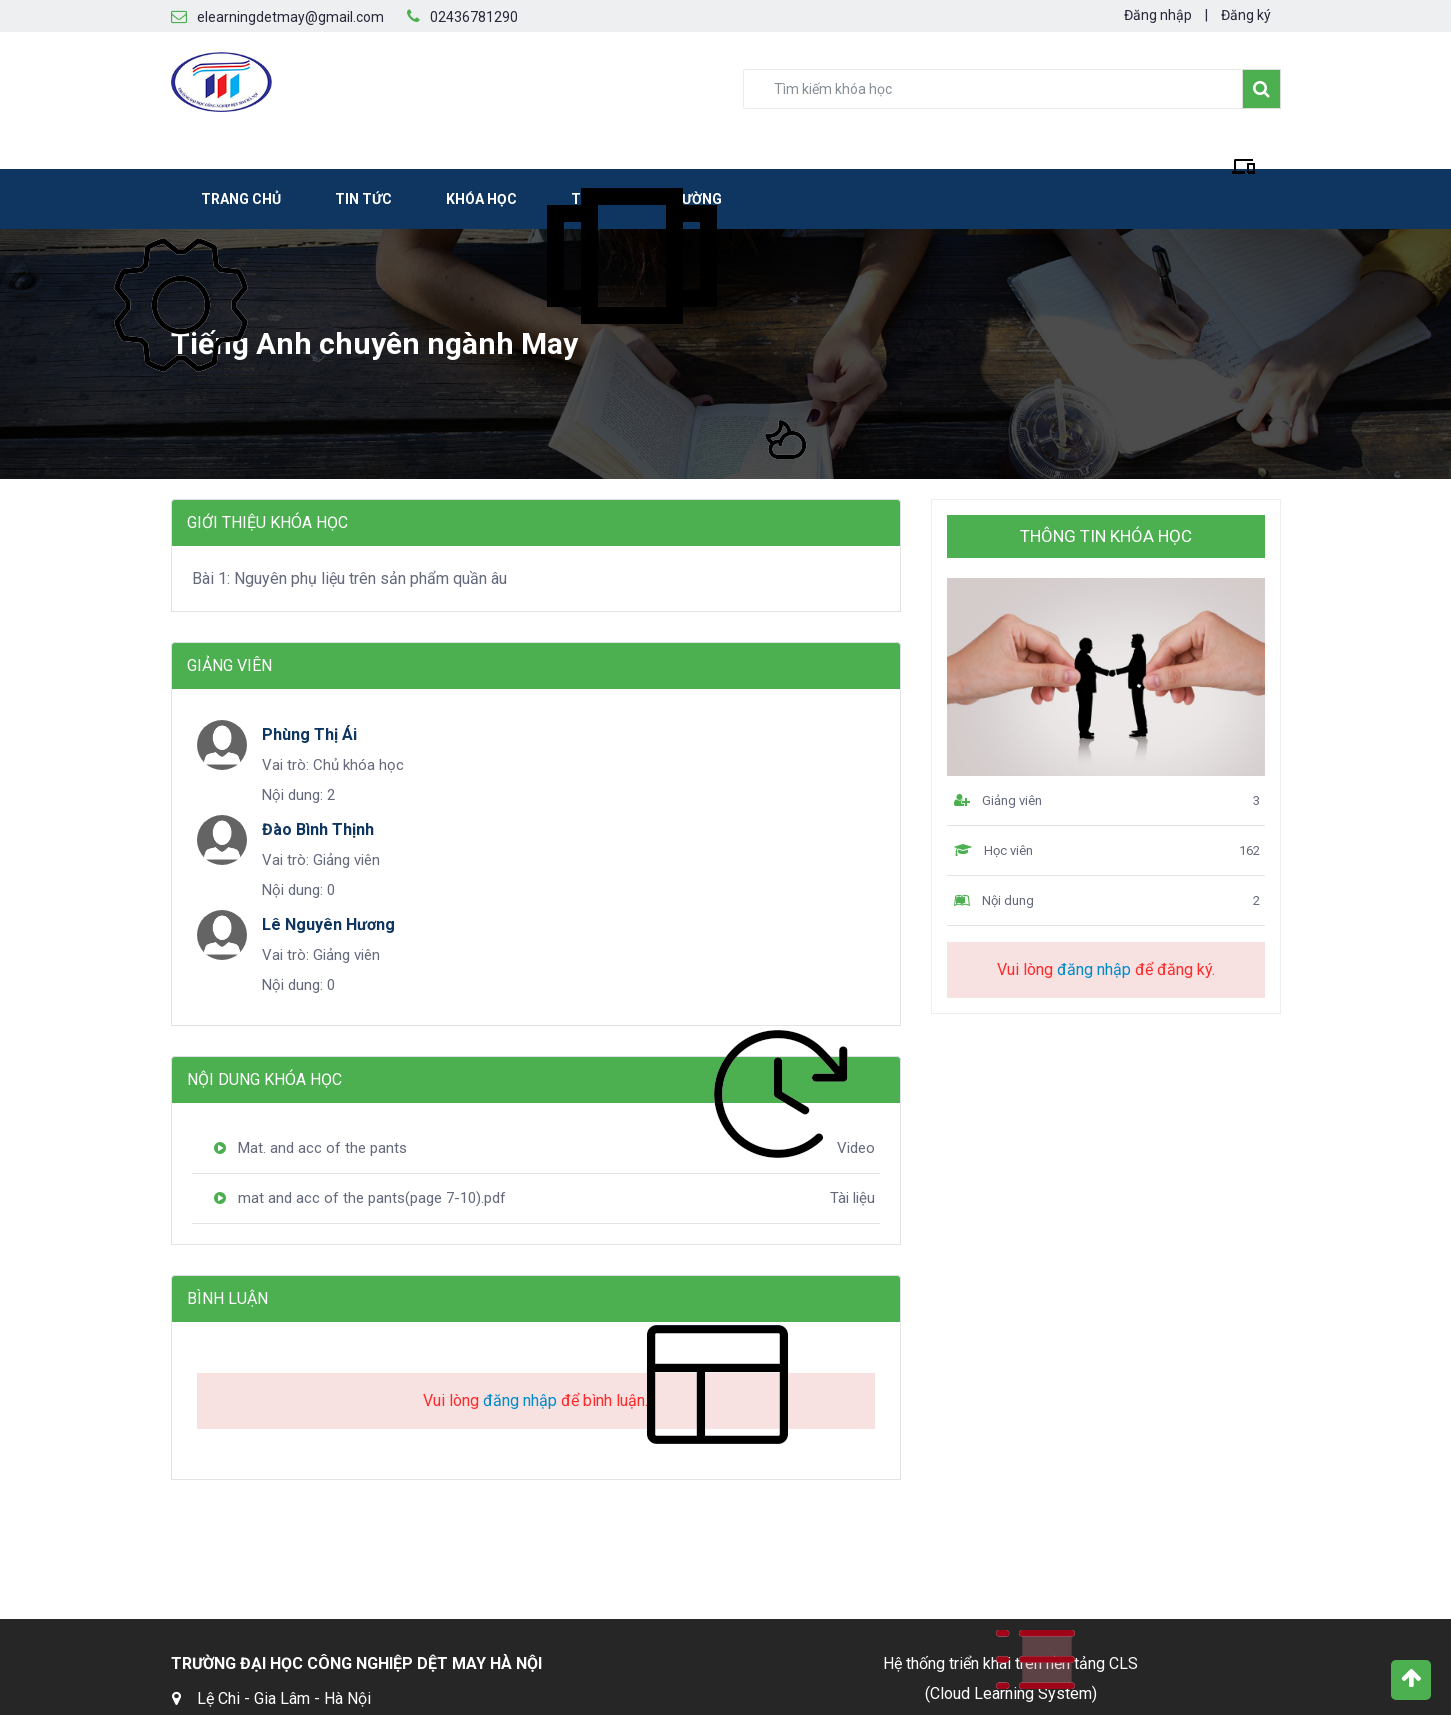  Describe the element at coordinates (1243, 166) in the screenshot. I see `manage connected devices` at that location.